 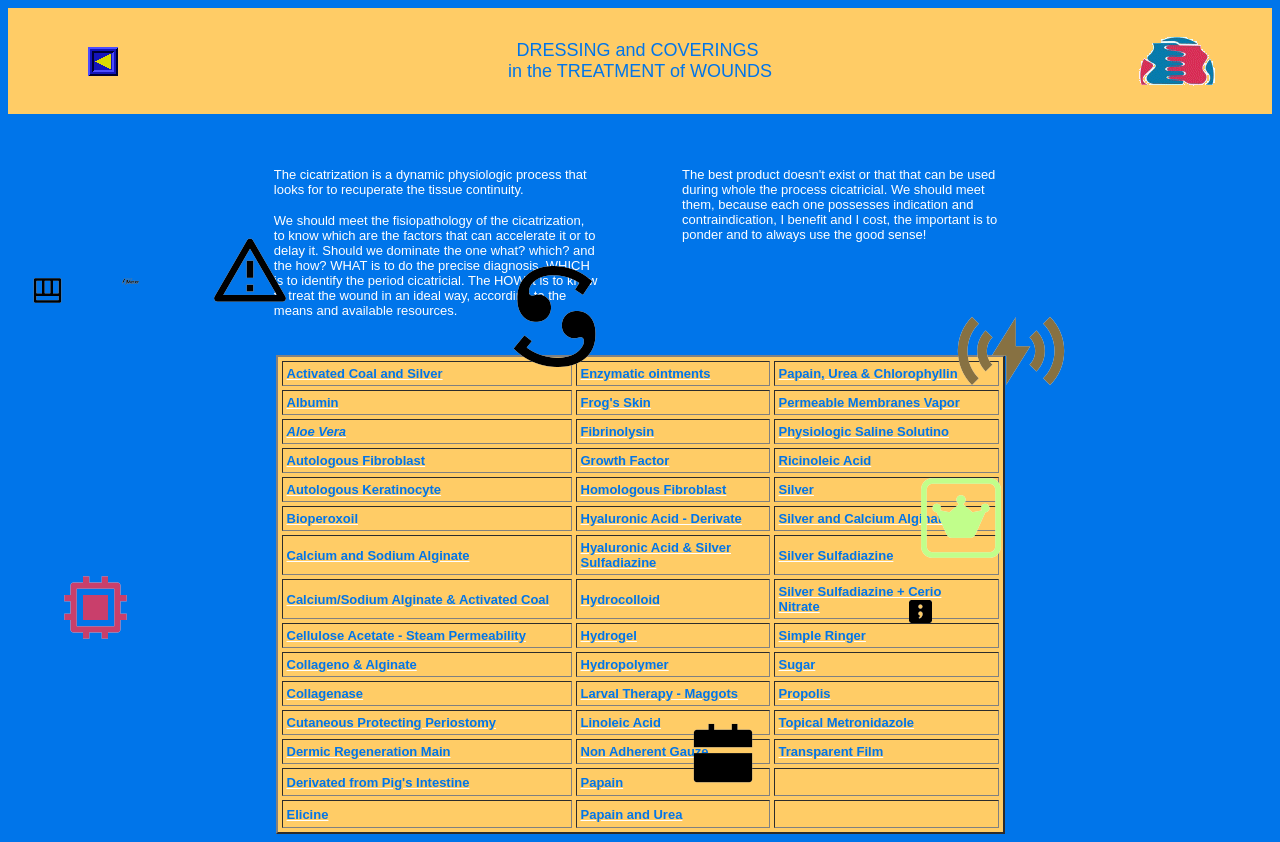 I want to click on open calendar, so click(x=723, y=756).